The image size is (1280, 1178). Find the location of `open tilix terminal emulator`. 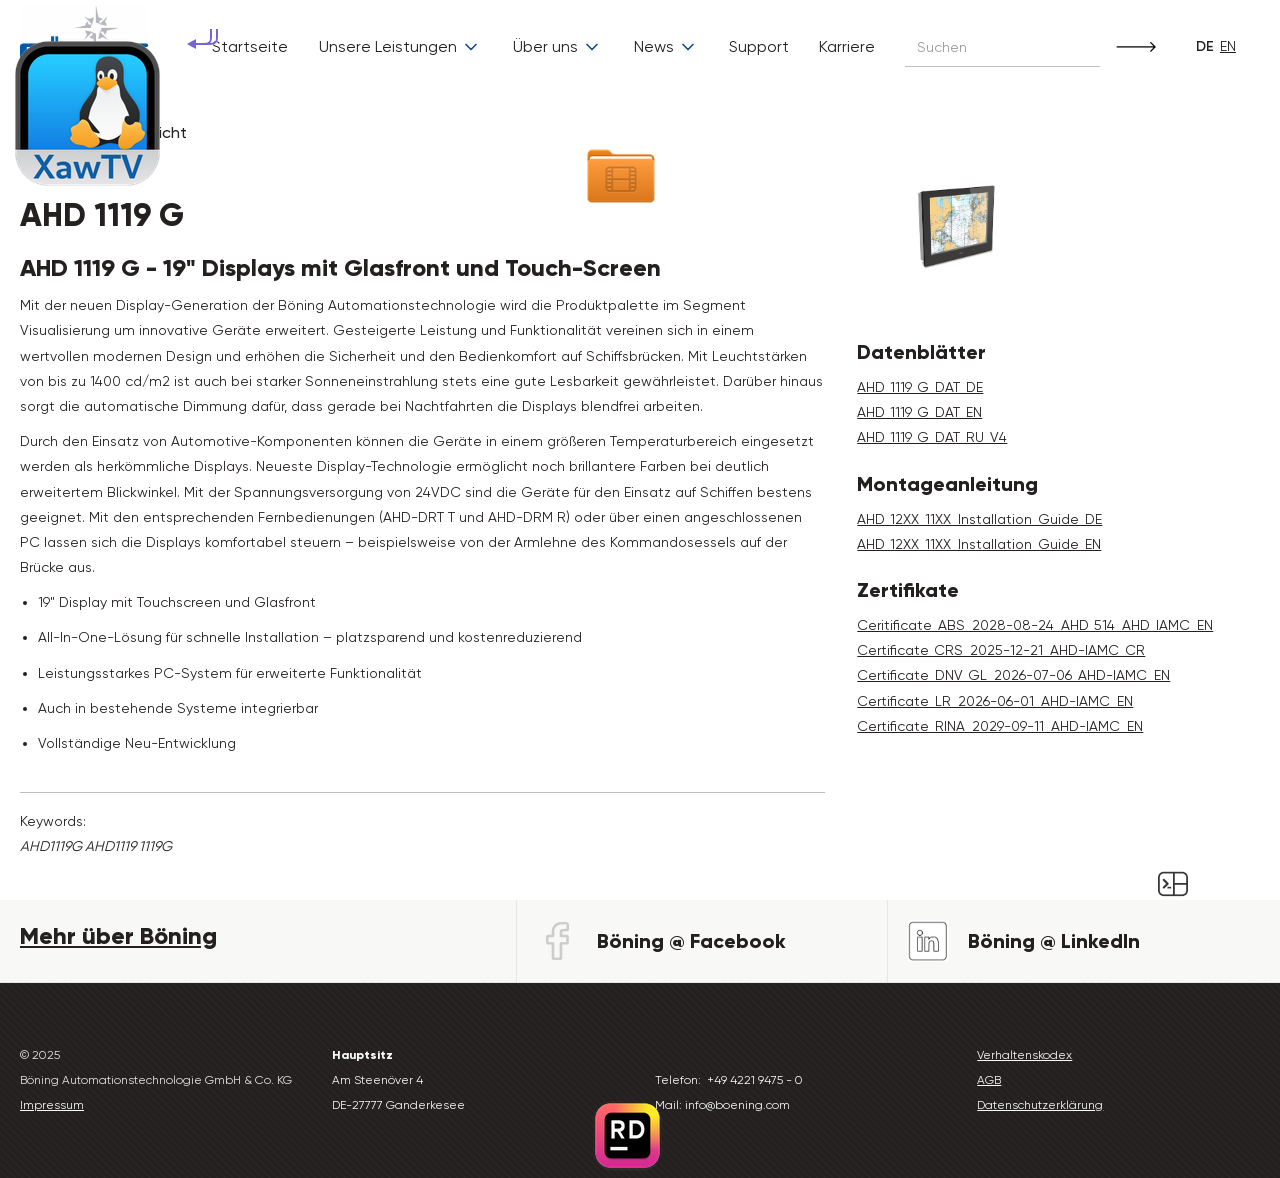

open tilix terminal emulator is located at coordinates (1173, 883).